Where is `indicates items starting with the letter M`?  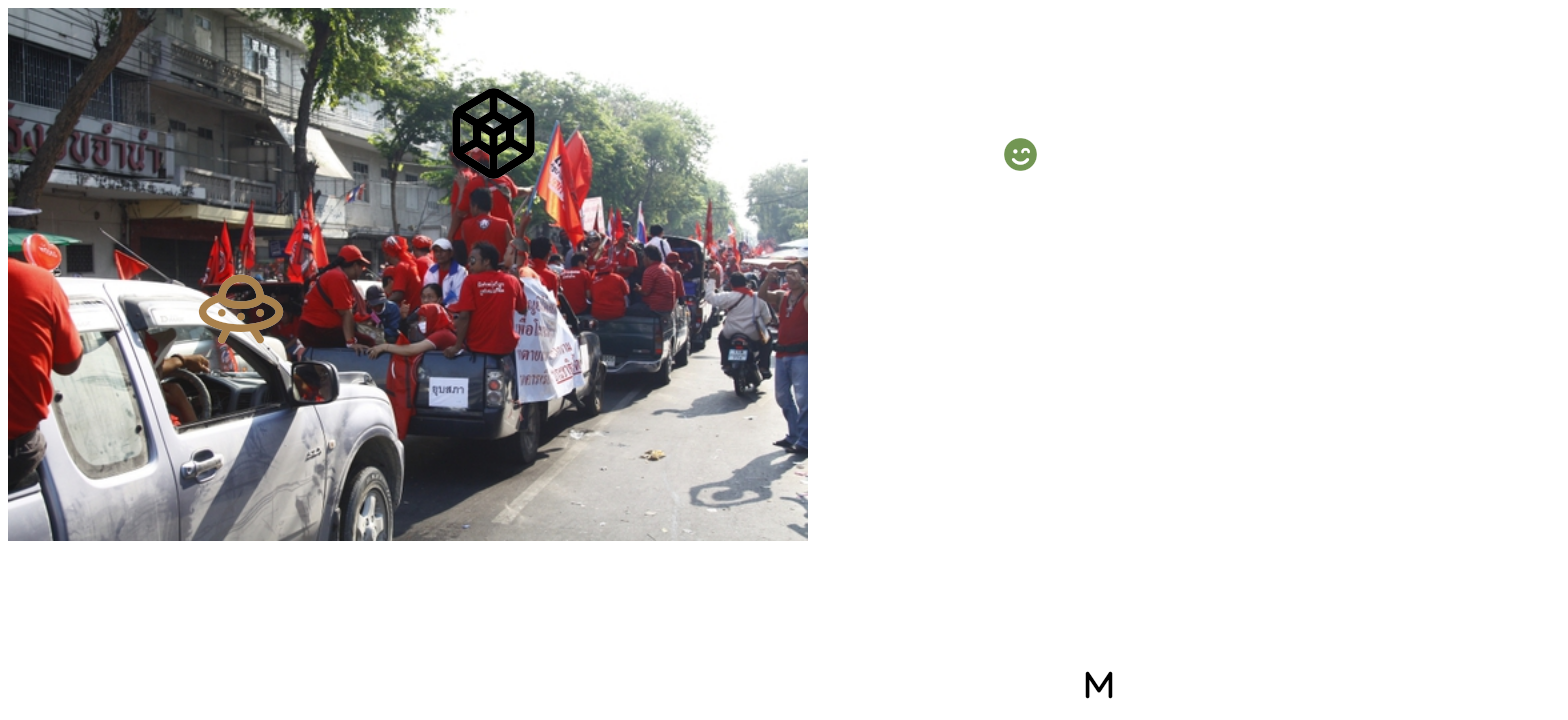 indicates items starting with the letter M is located at coordinates (1099, 685).